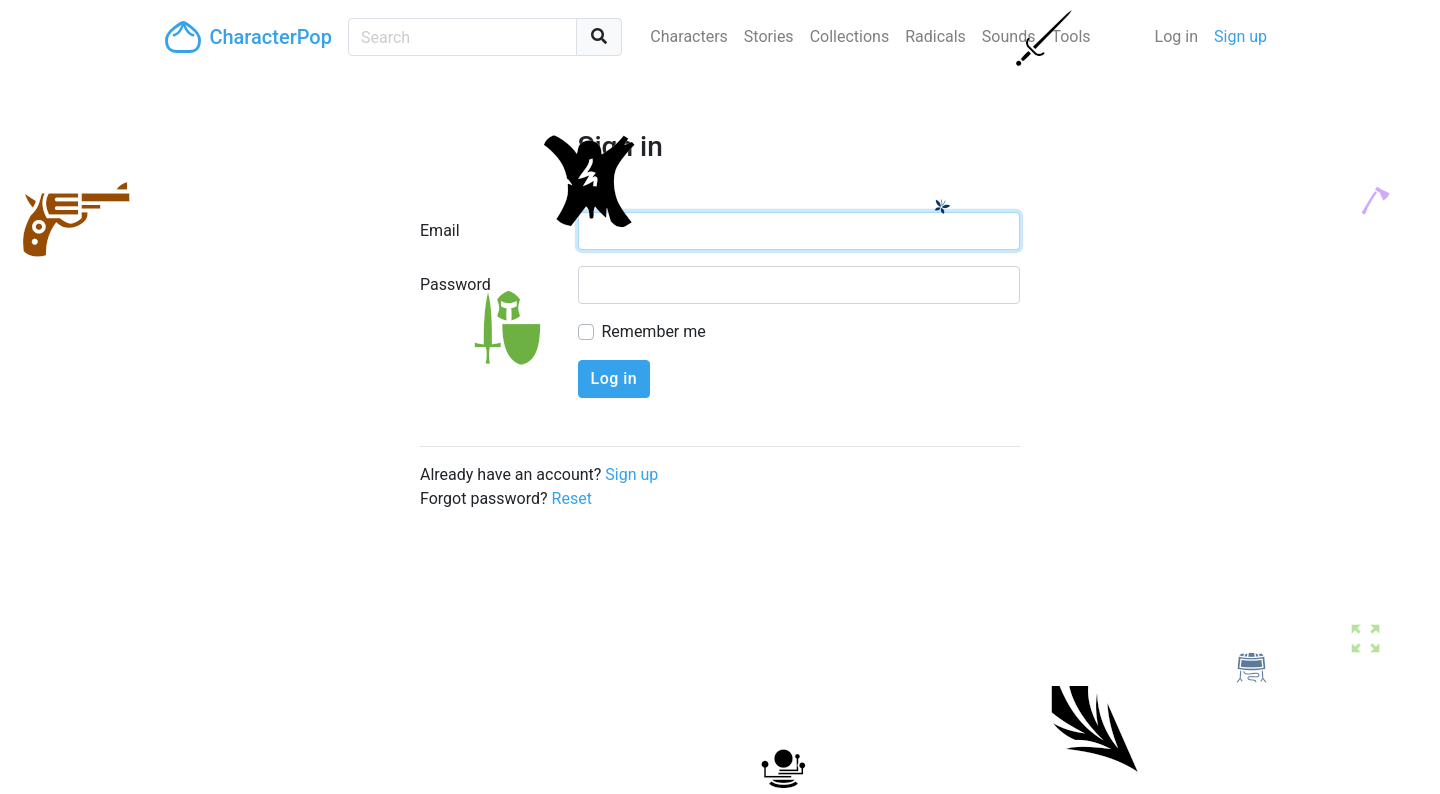  Describe the element at coordinates (1044, 38) in the screenshot. I see `equip a stiletto or dagger weapon` at that location.